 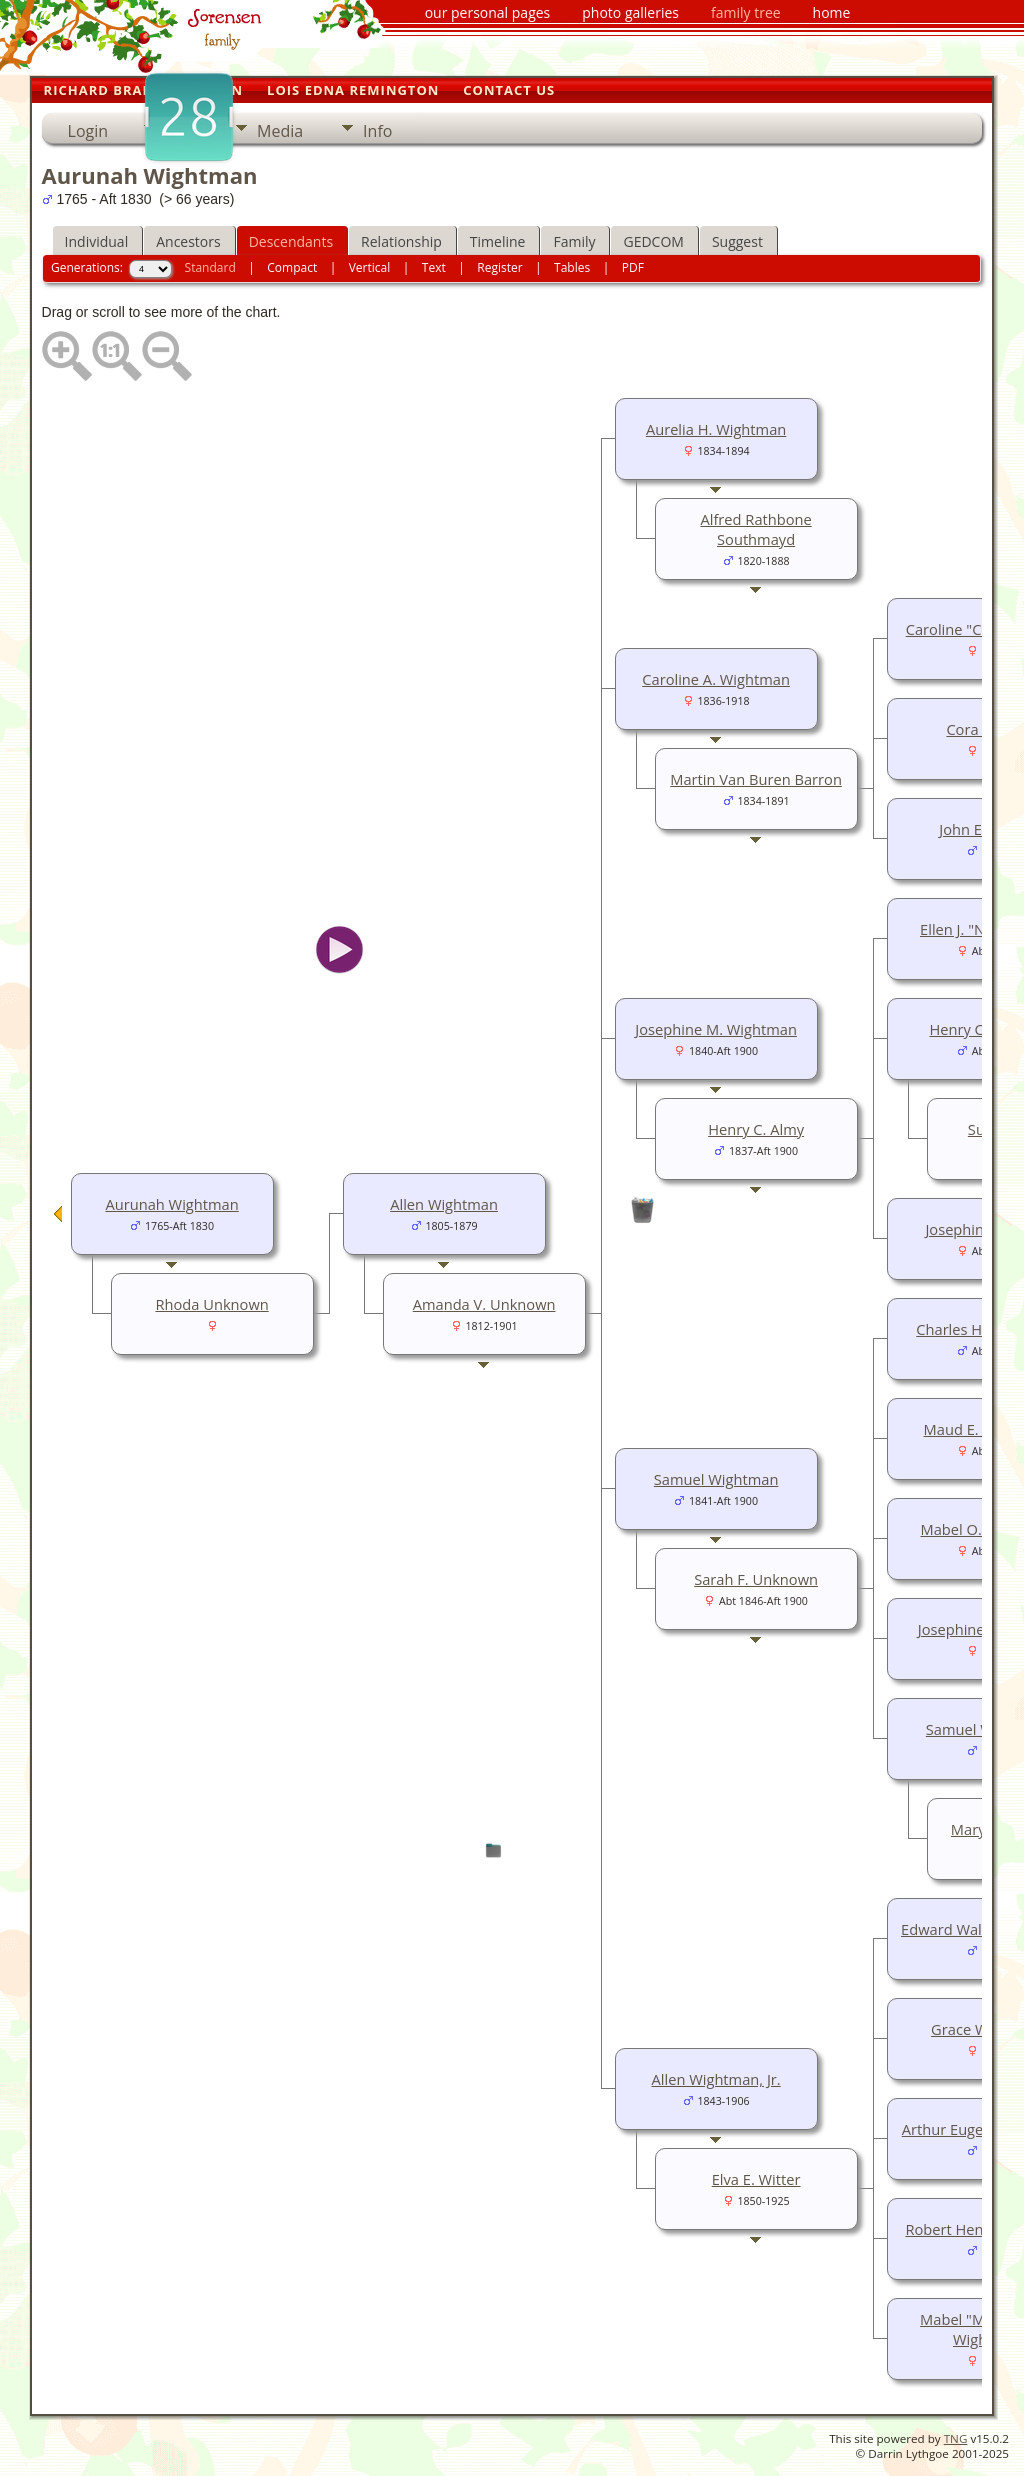 What do you see at coordinates (493, 1850) in the screenshot?
I see `open folder to view contents` at bounding box center [493, 1850].